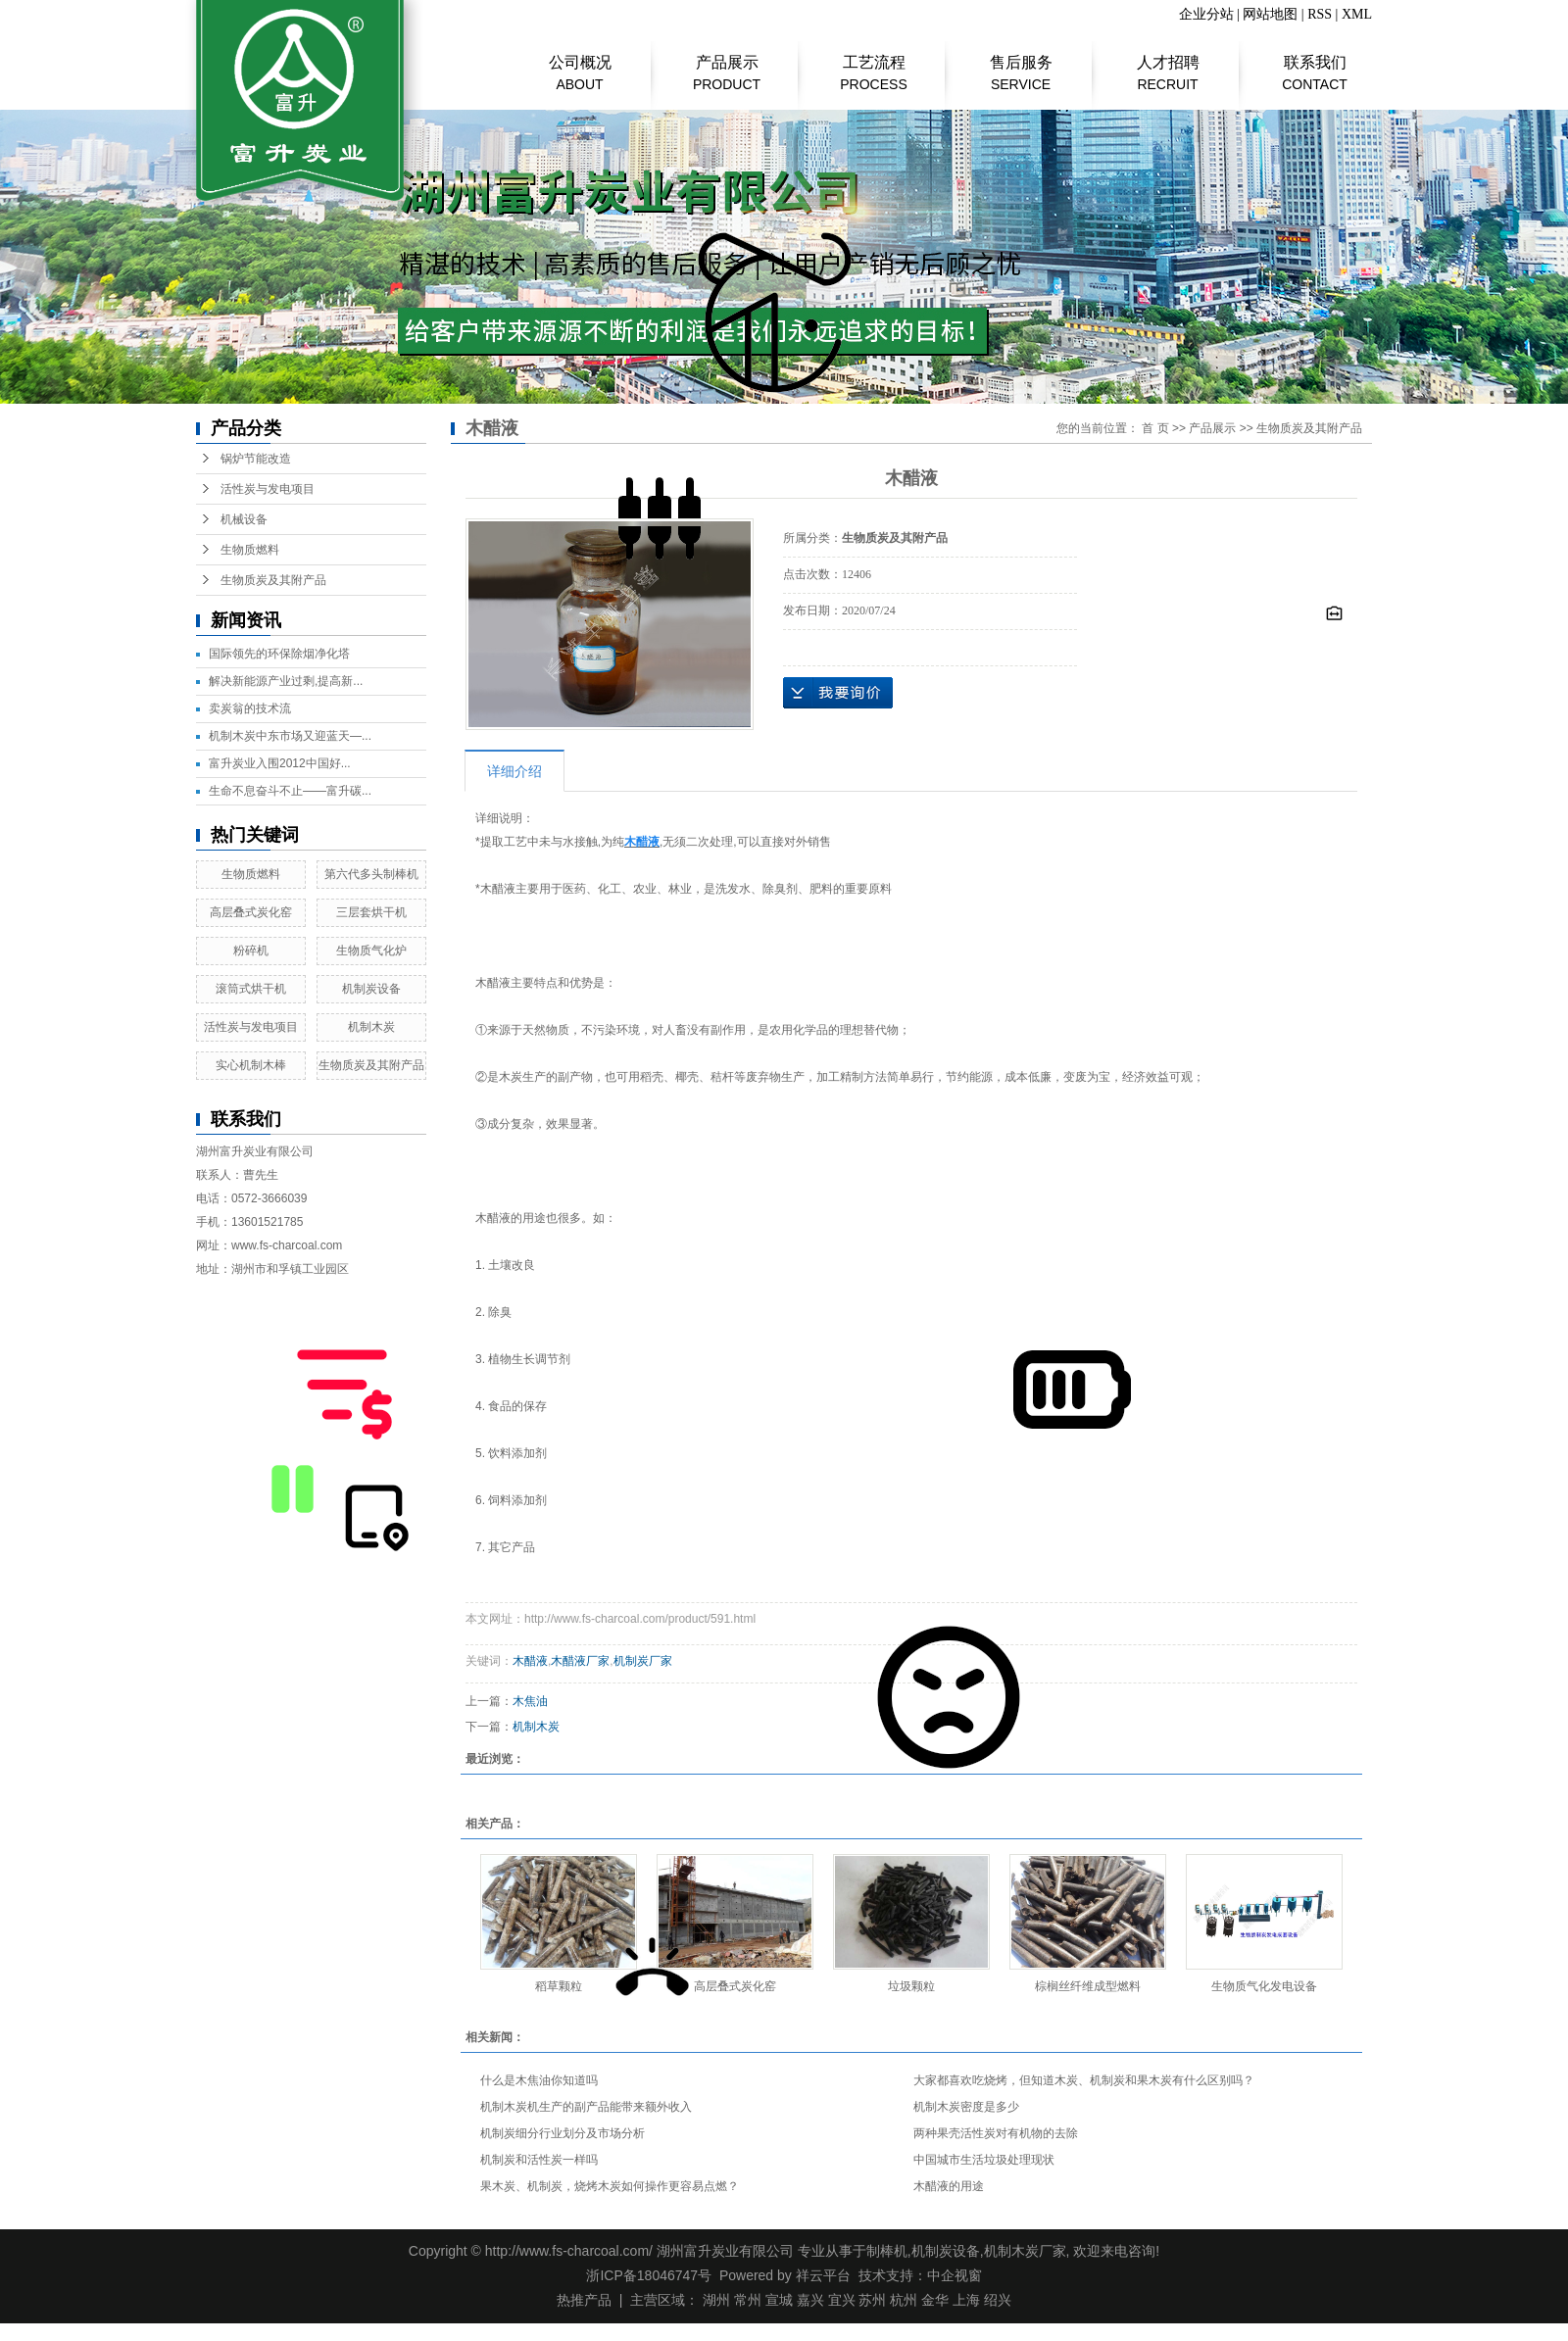 This screenshot has height=2341, width=1568. I want to click on filter results by price or cost, so click(342, 1385).